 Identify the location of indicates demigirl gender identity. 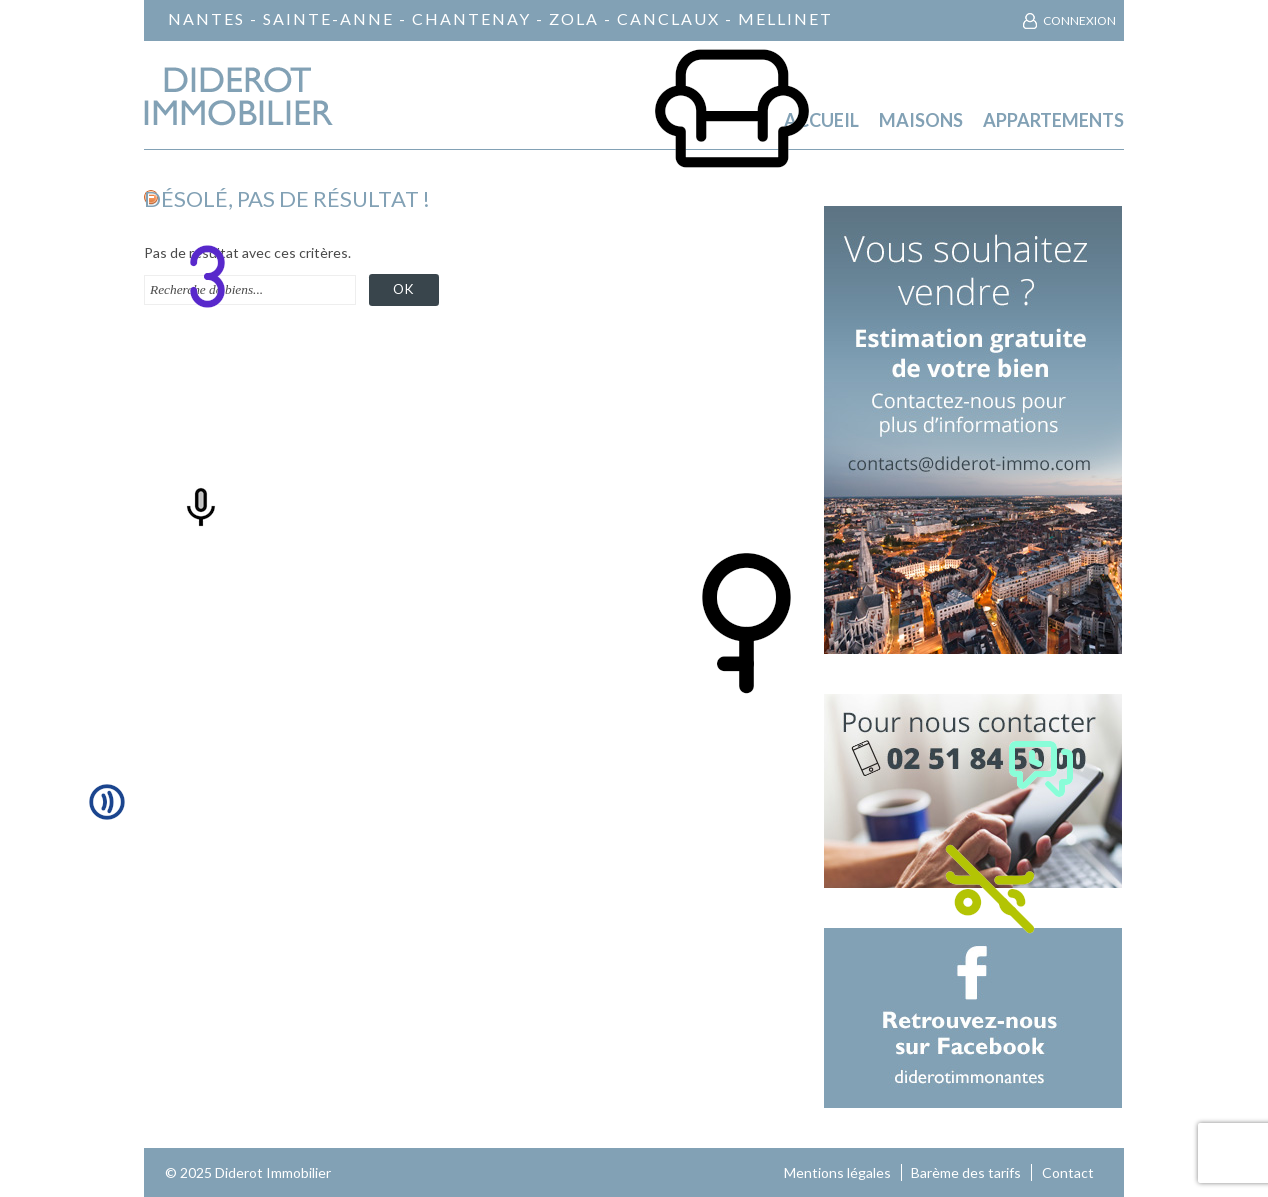
(746, 619).